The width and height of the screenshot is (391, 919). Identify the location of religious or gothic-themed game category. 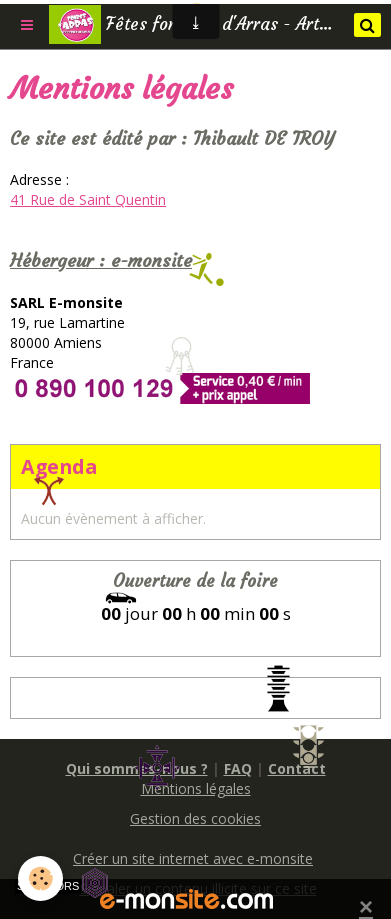
(157, 768).